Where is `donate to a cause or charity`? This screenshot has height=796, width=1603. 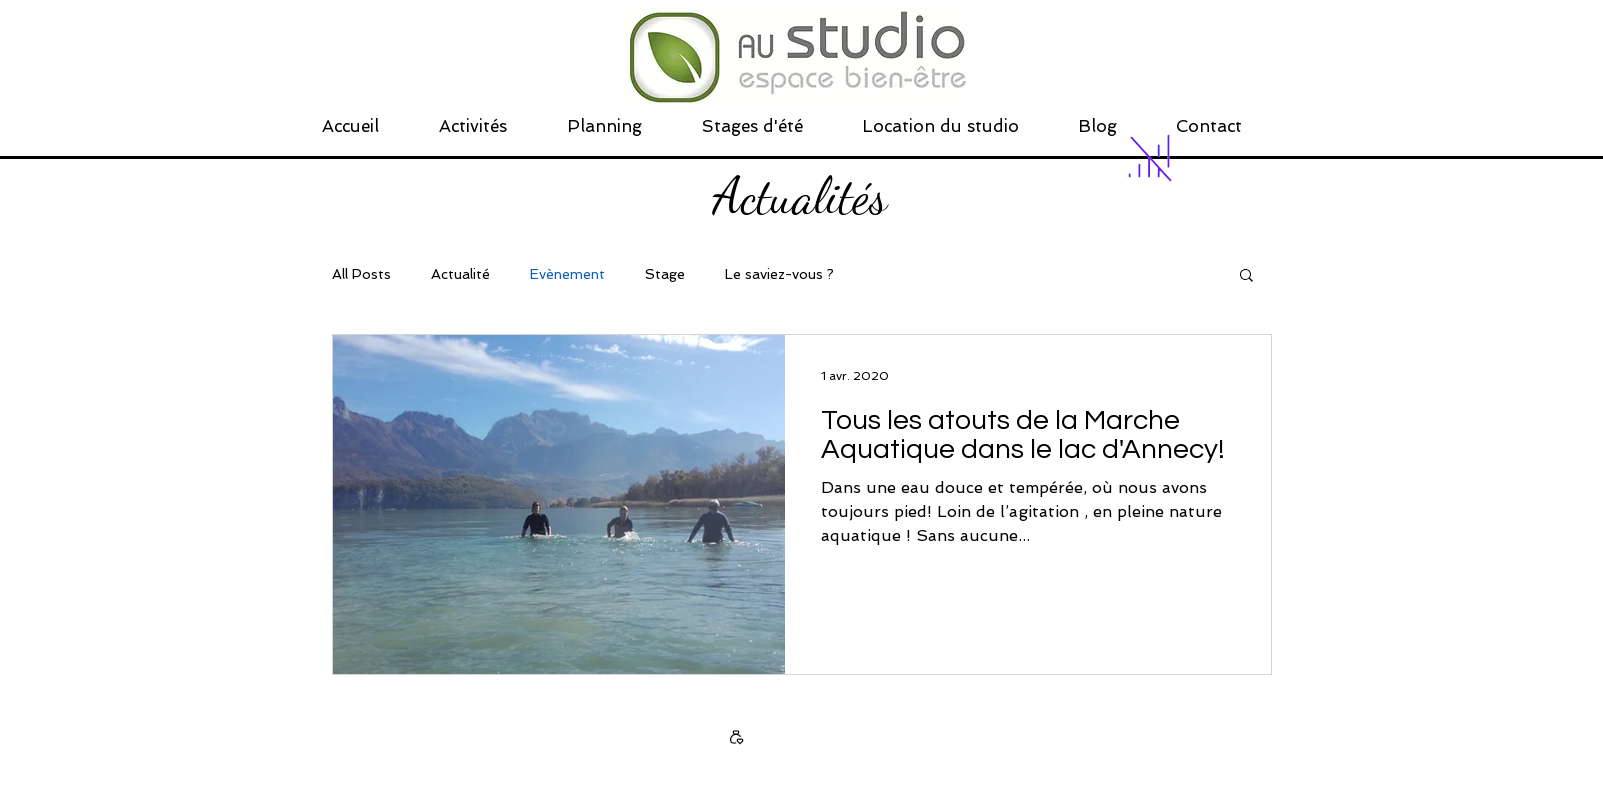
donate to a cause or charity is located at coordinates (736, 737).